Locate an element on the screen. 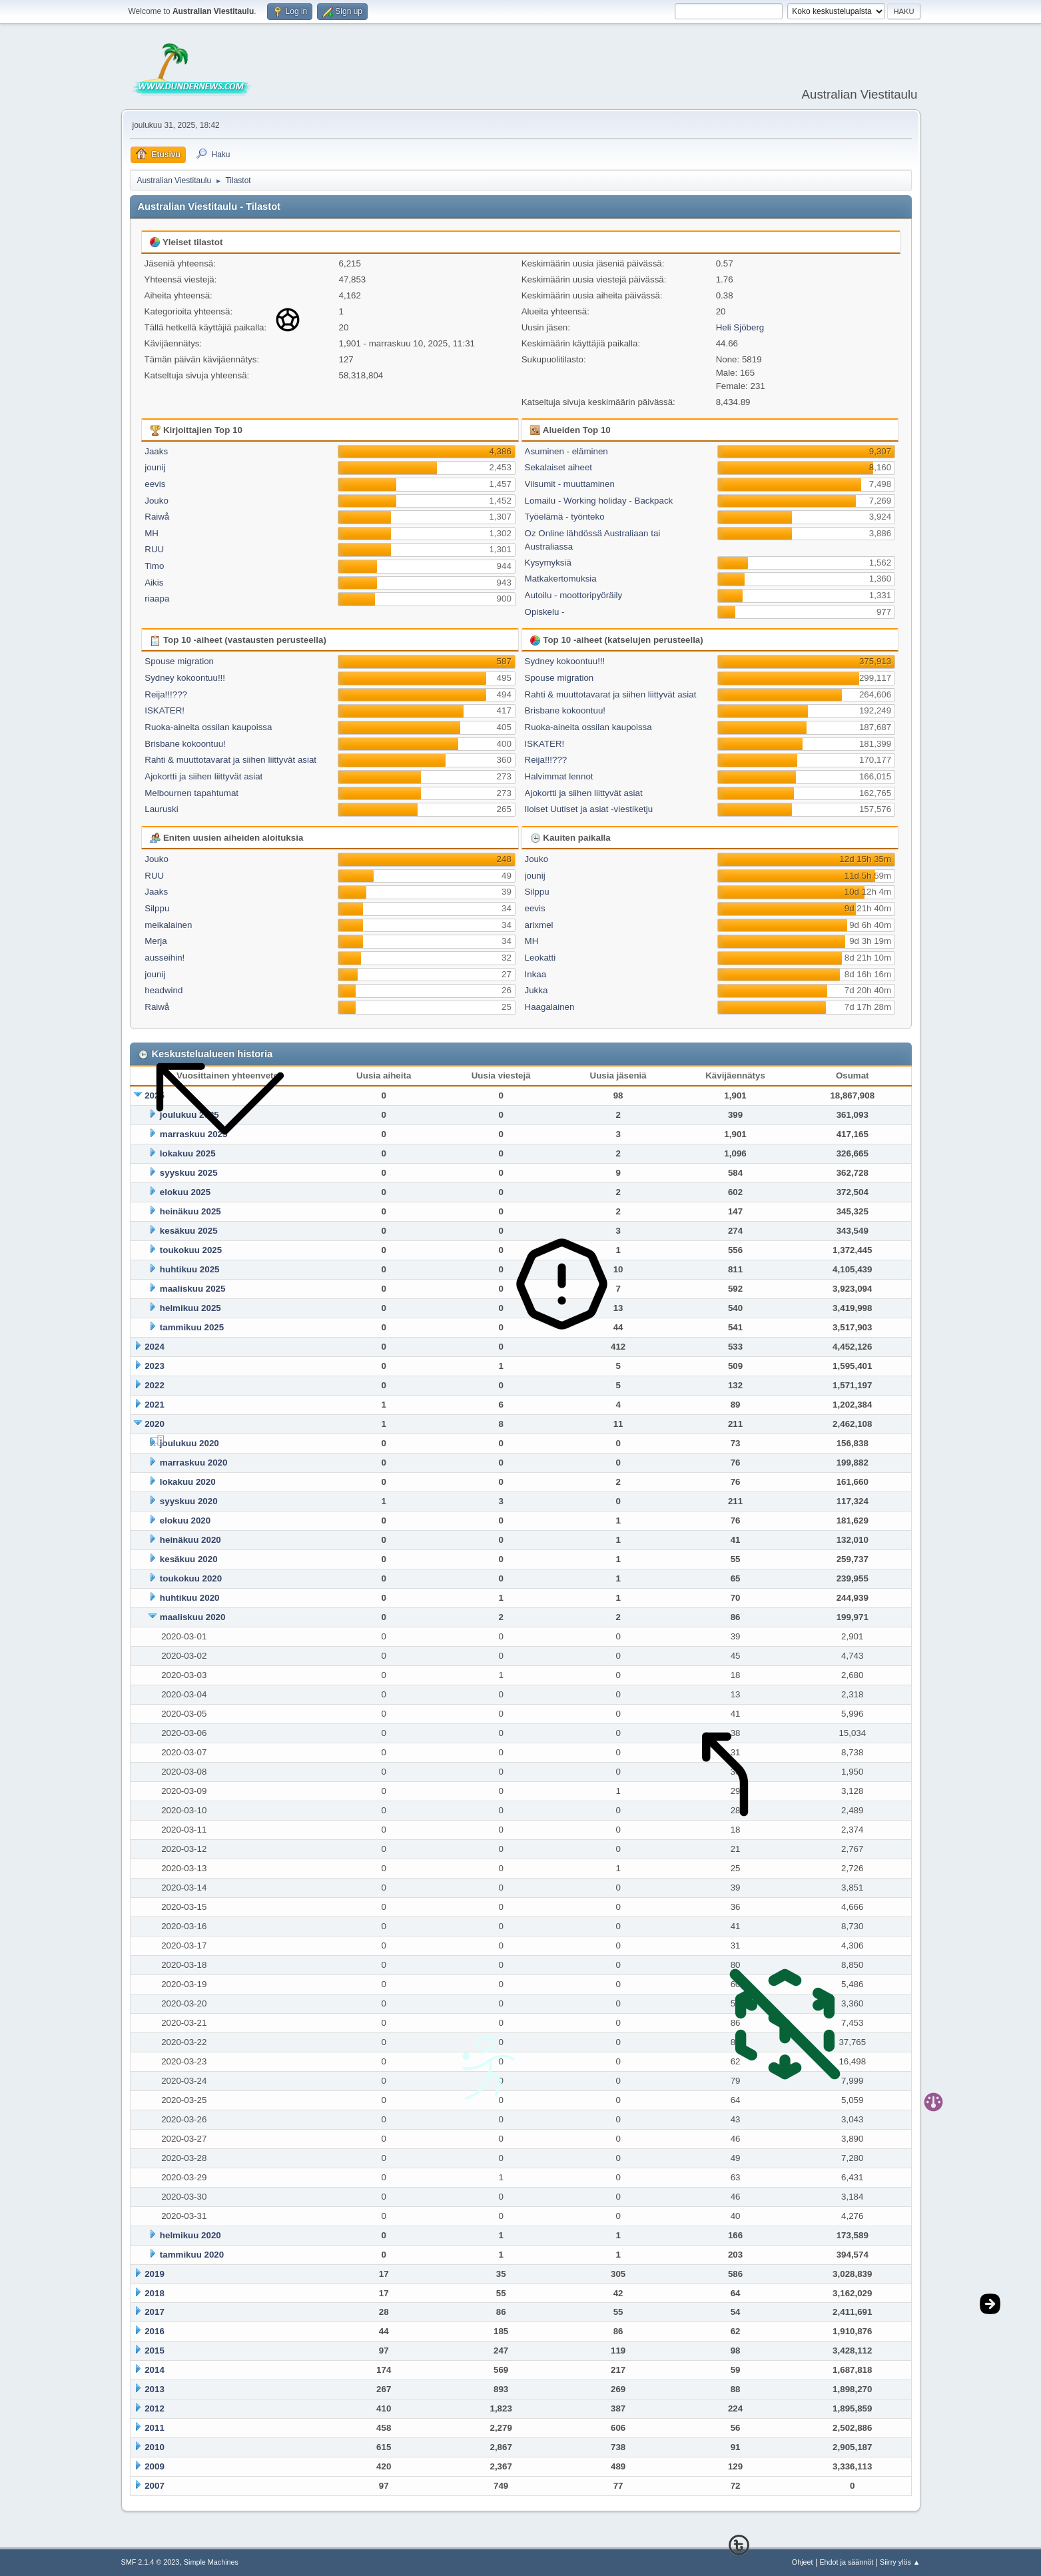  throw or toss an item is located at coordinates (486, 2066).